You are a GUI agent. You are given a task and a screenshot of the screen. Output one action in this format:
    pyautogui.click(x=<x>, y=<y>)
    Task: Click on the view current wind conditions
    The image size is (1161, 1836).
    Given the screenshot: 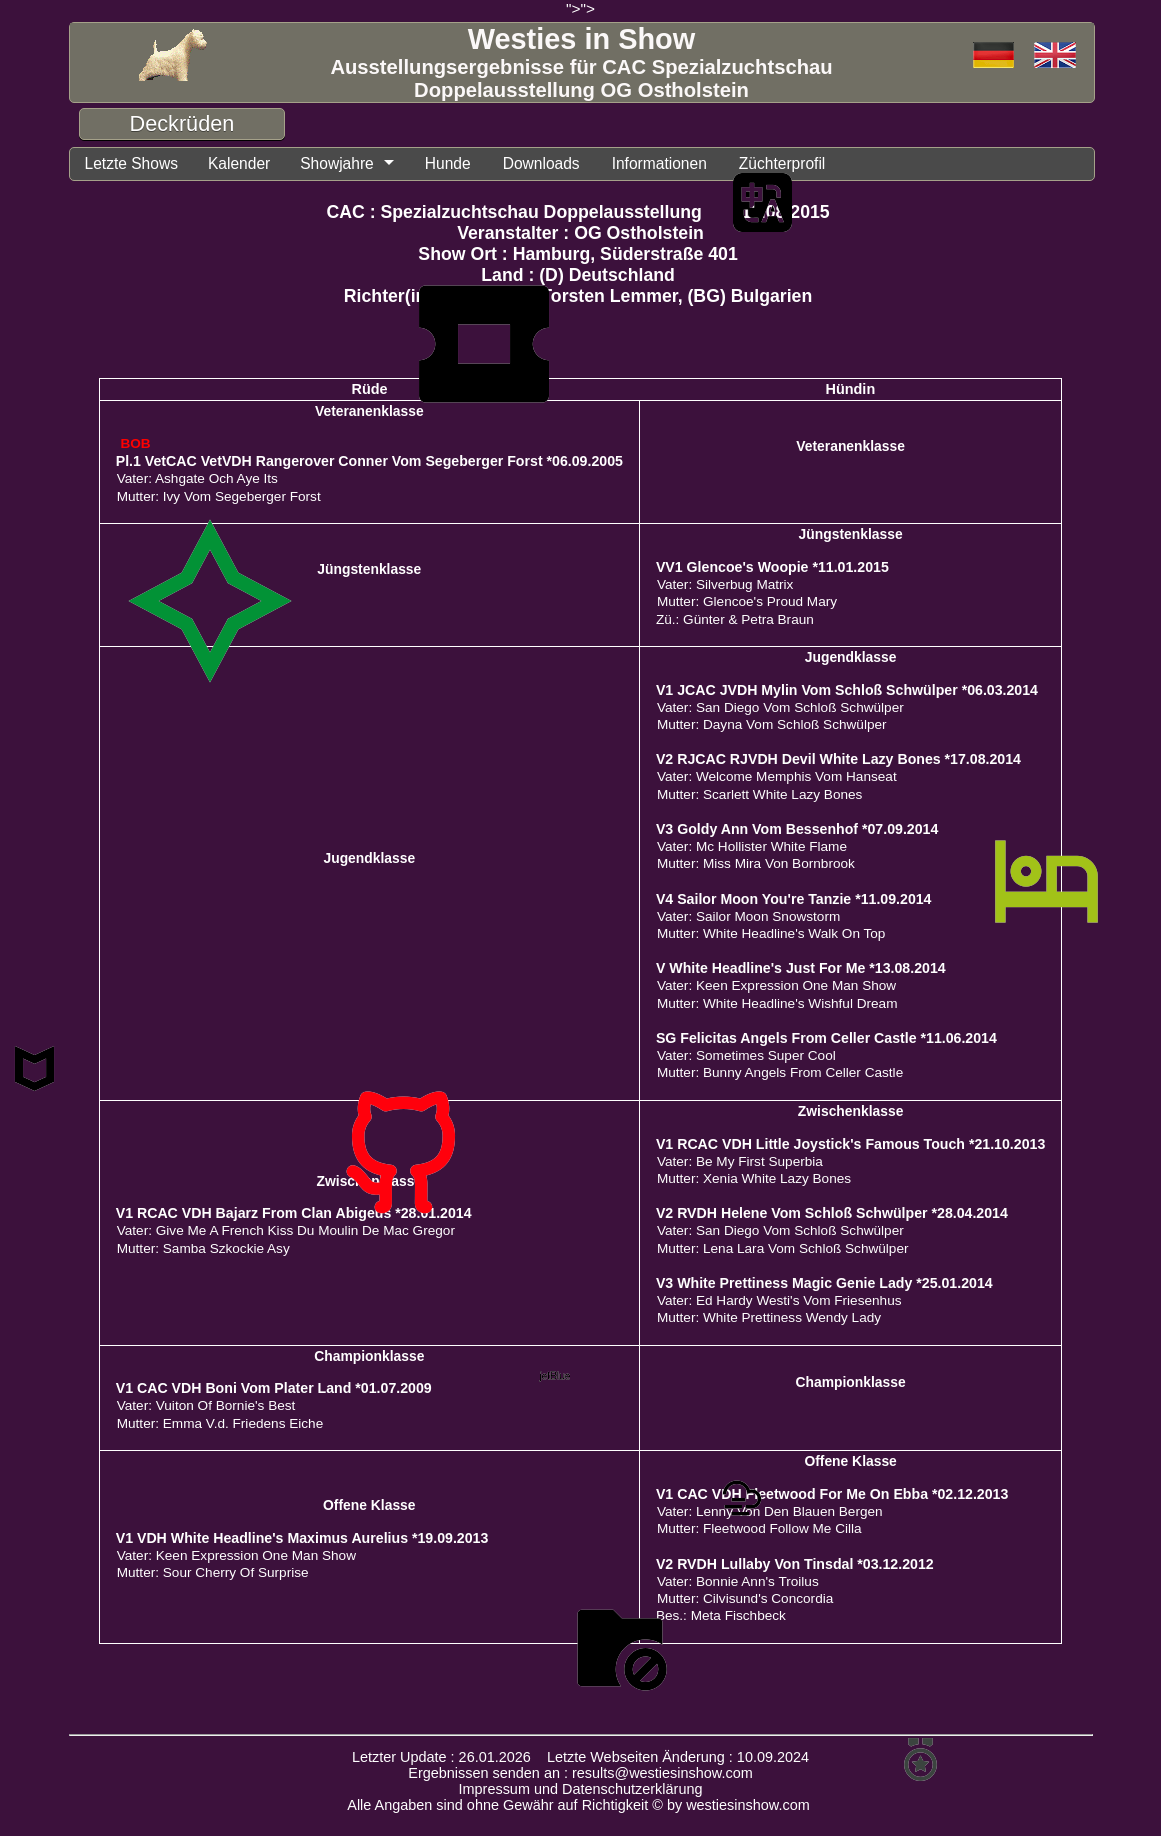 What is the action you would take?
    pyautogui.click(x=742, y=1498)
    